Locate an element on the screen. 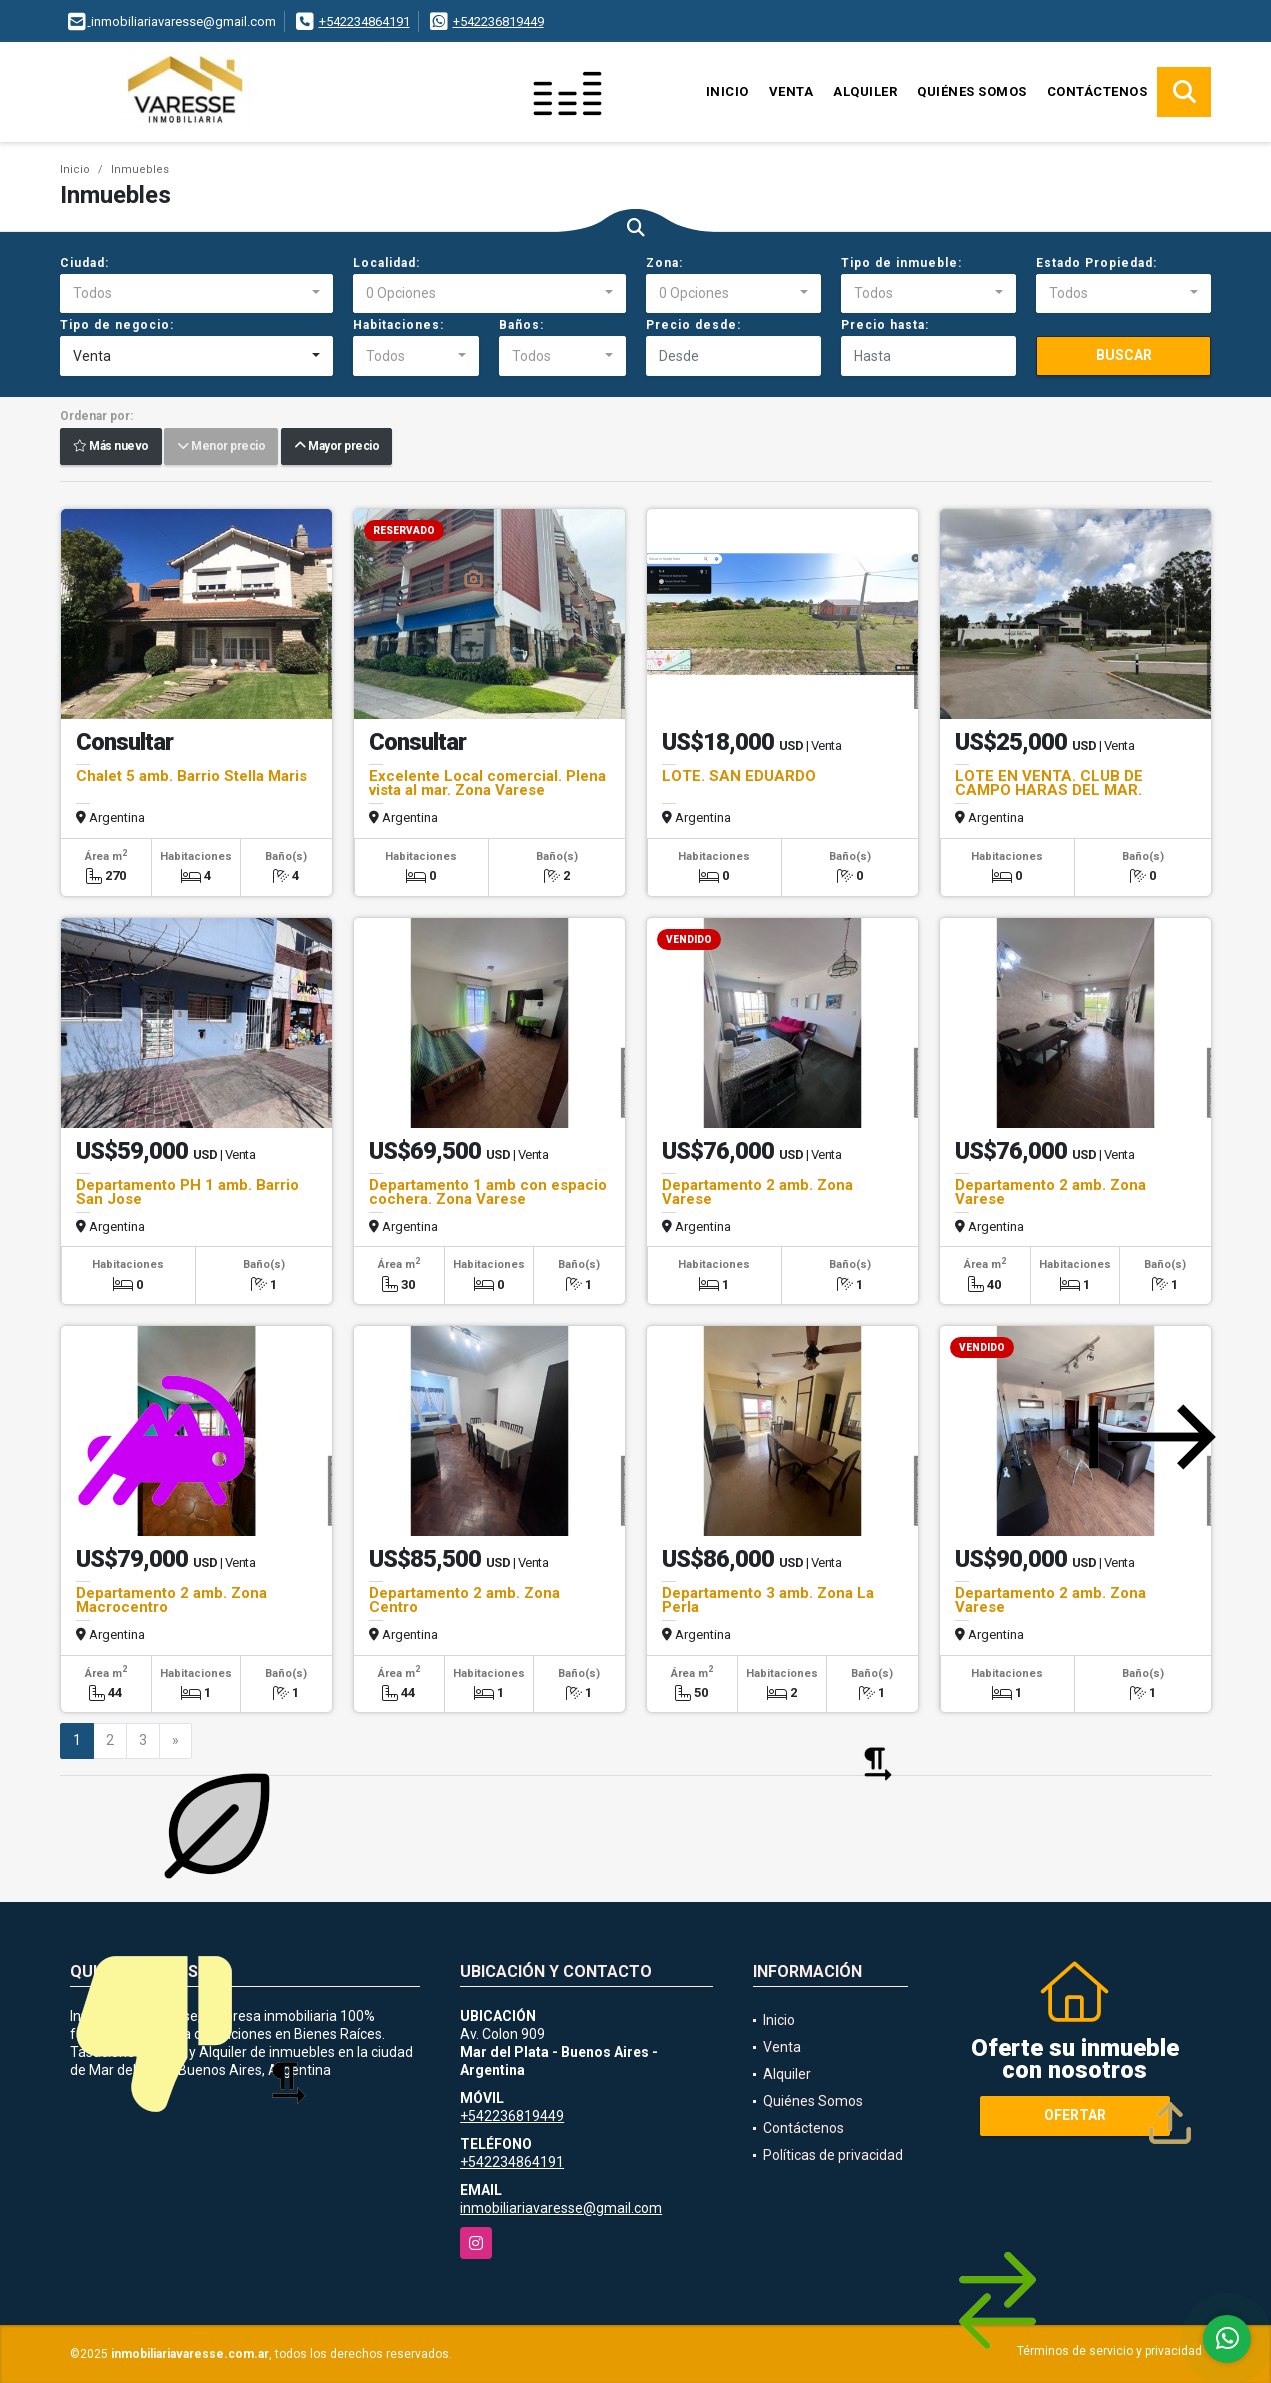  swap or exchange items is located at coordinates (997, 2300).